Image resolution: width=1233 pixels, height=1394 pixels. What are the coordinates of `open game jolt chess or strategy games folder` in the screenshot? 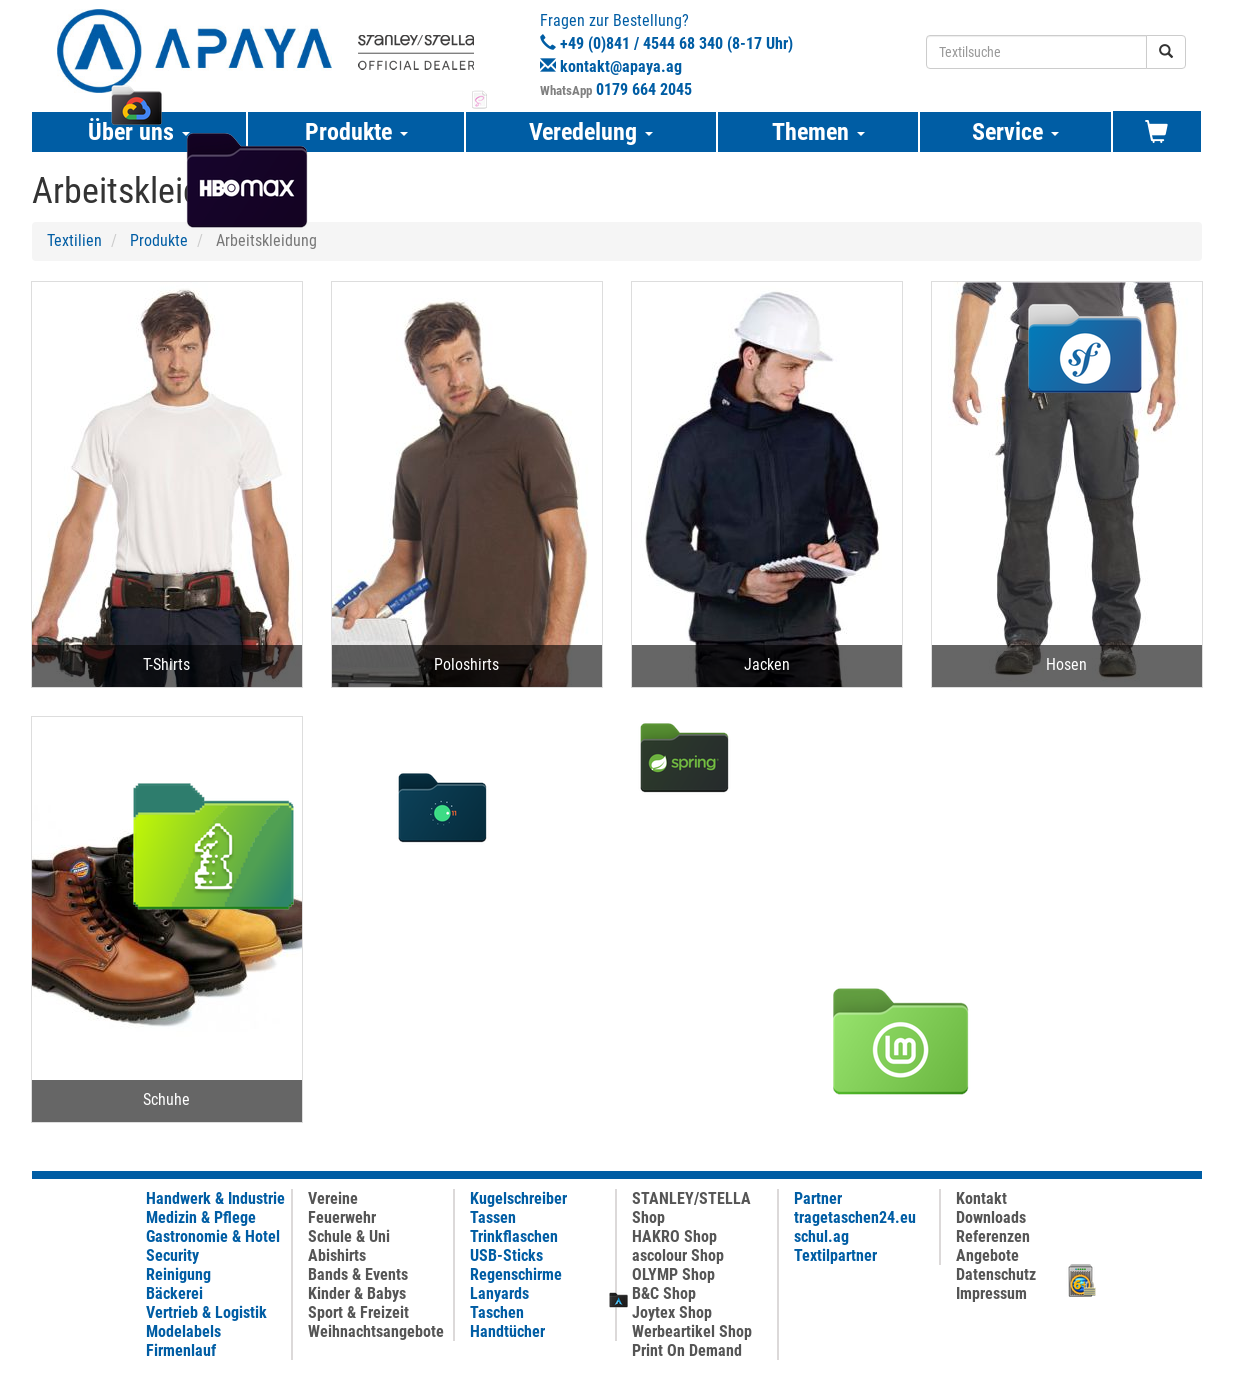 It's located at (213, 850).